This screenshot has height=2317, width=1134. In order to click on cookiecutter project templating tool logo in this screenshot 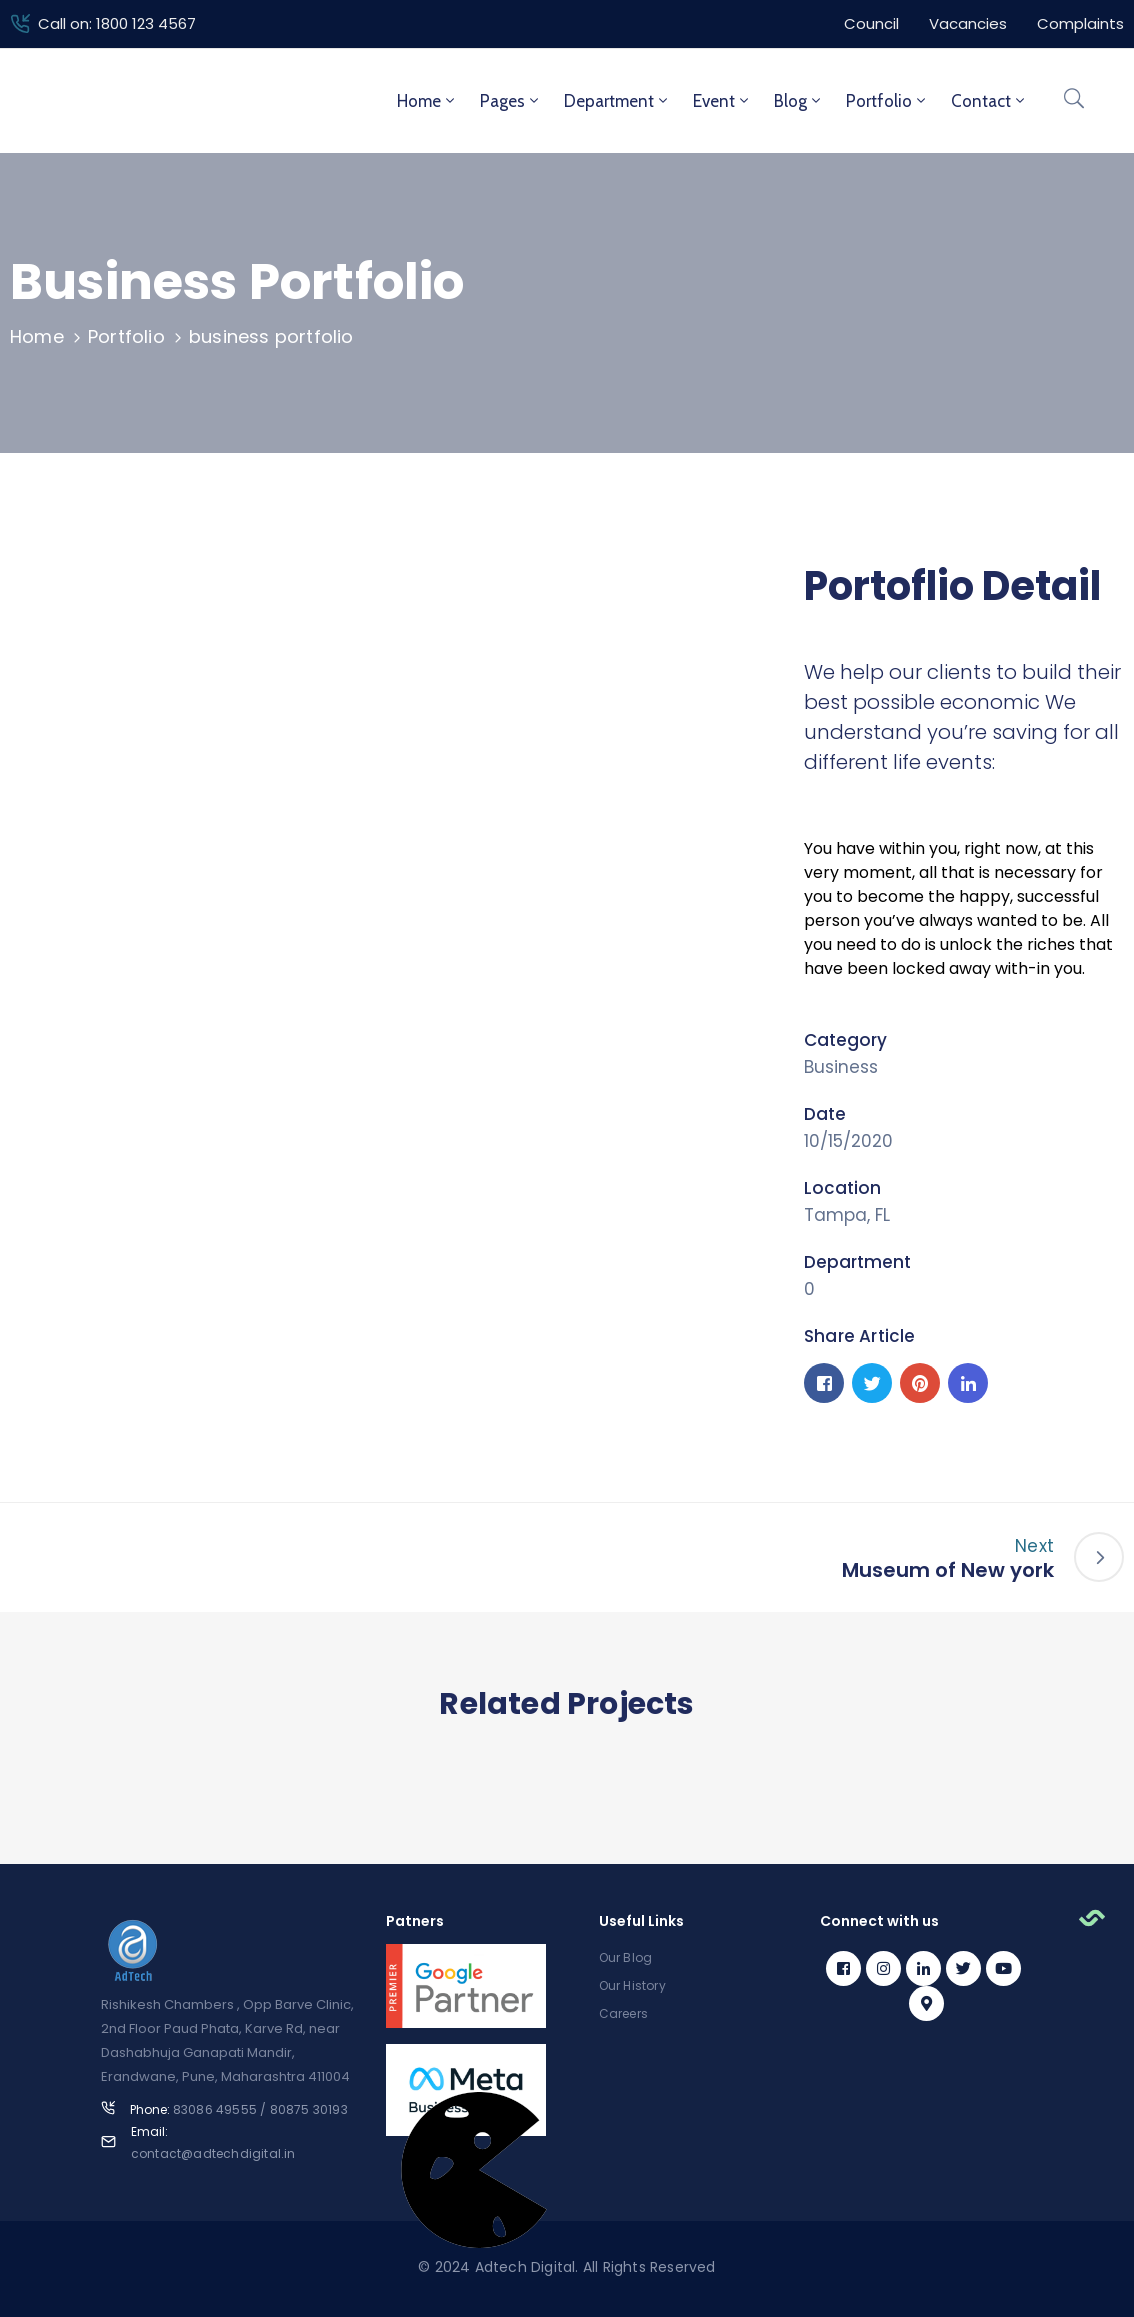, I will do `click(474, 2170)`.